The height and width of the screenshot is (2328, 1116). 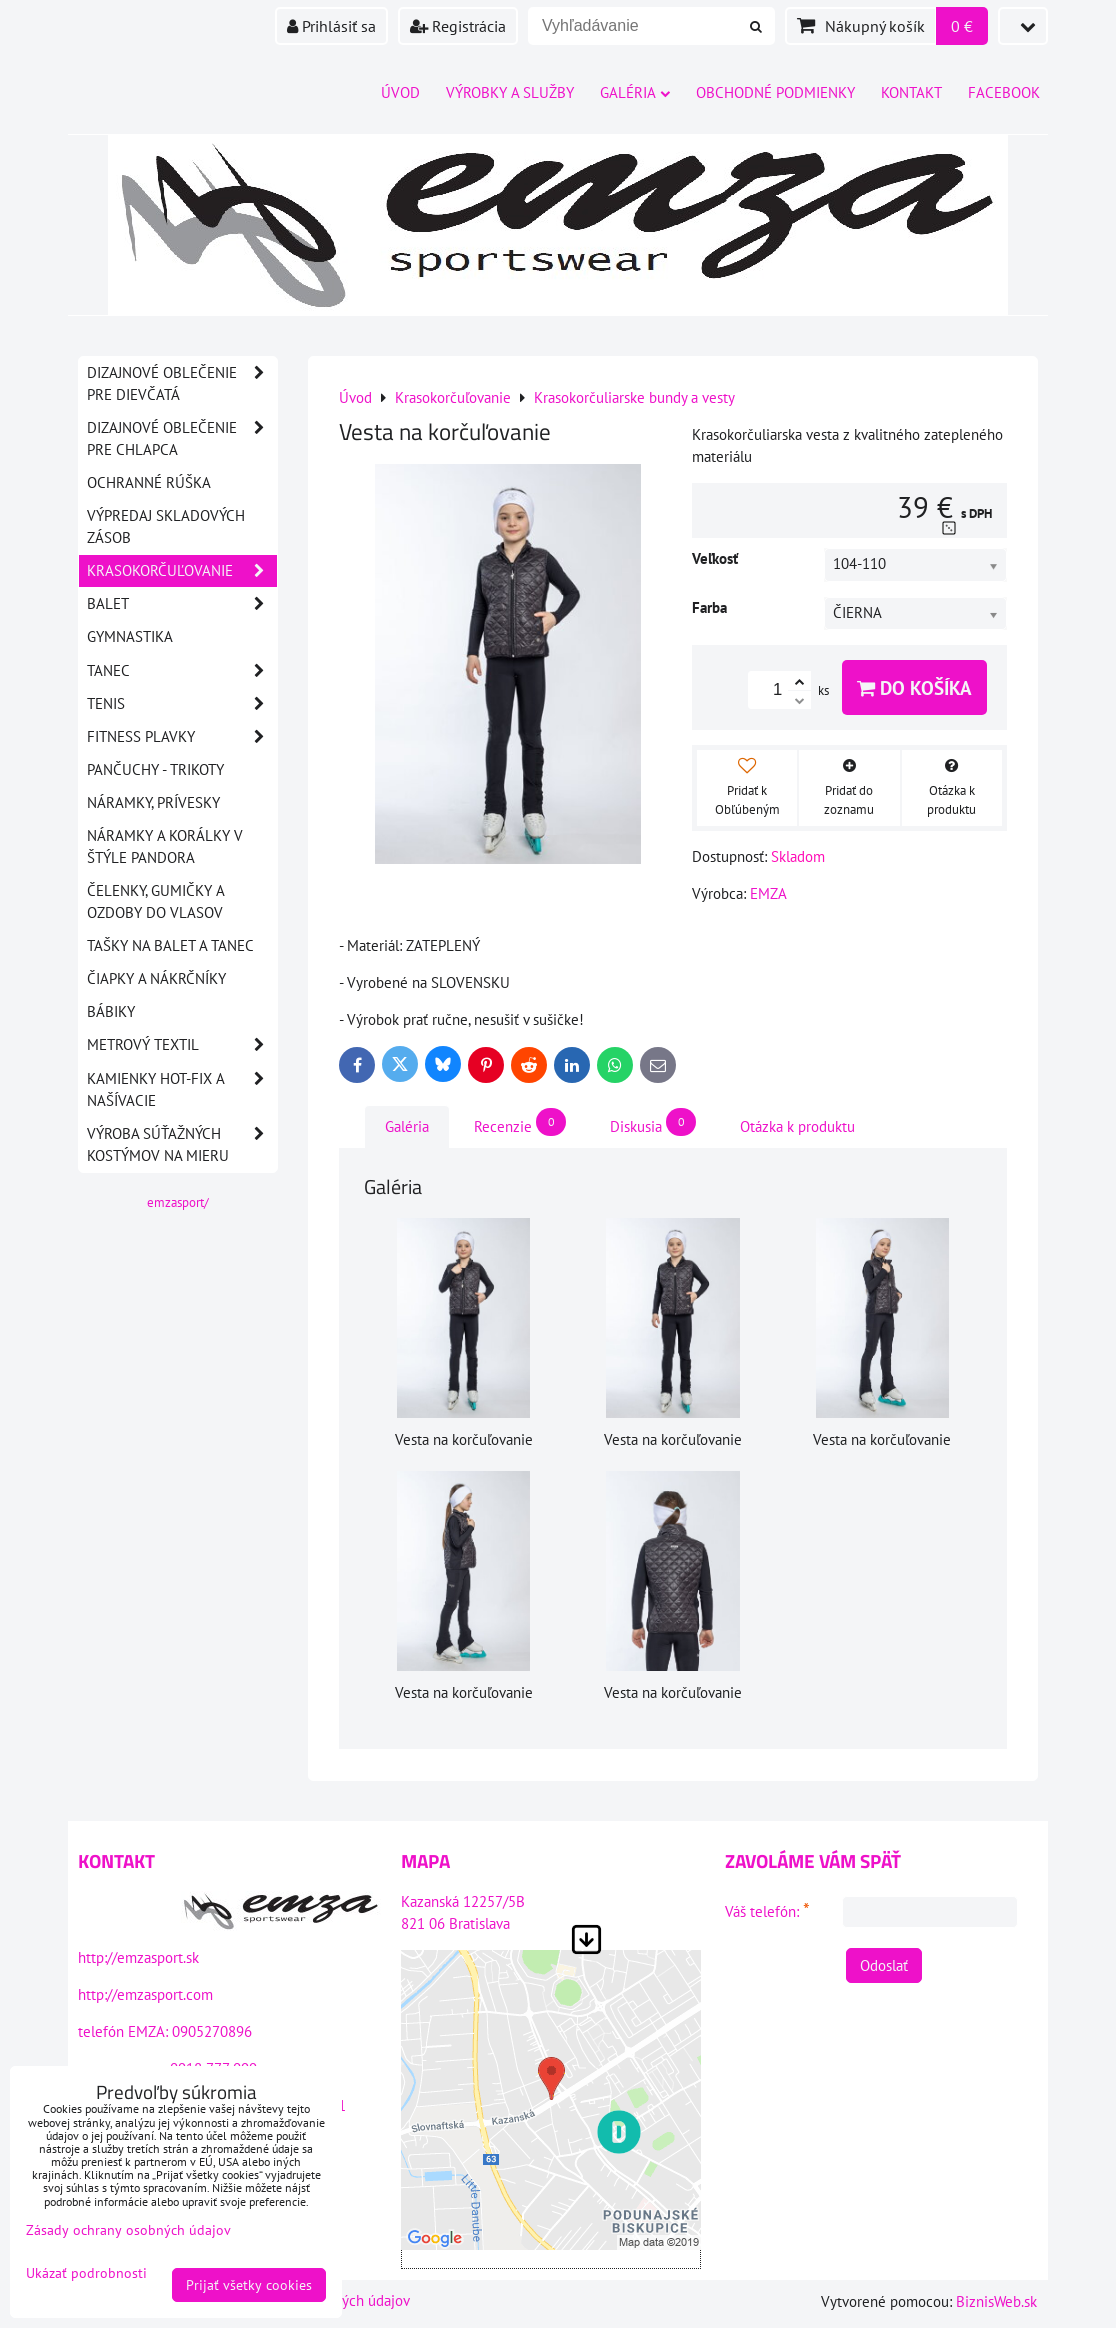 I want to click on roll dice or generate random number, so click(x=949, y=528).